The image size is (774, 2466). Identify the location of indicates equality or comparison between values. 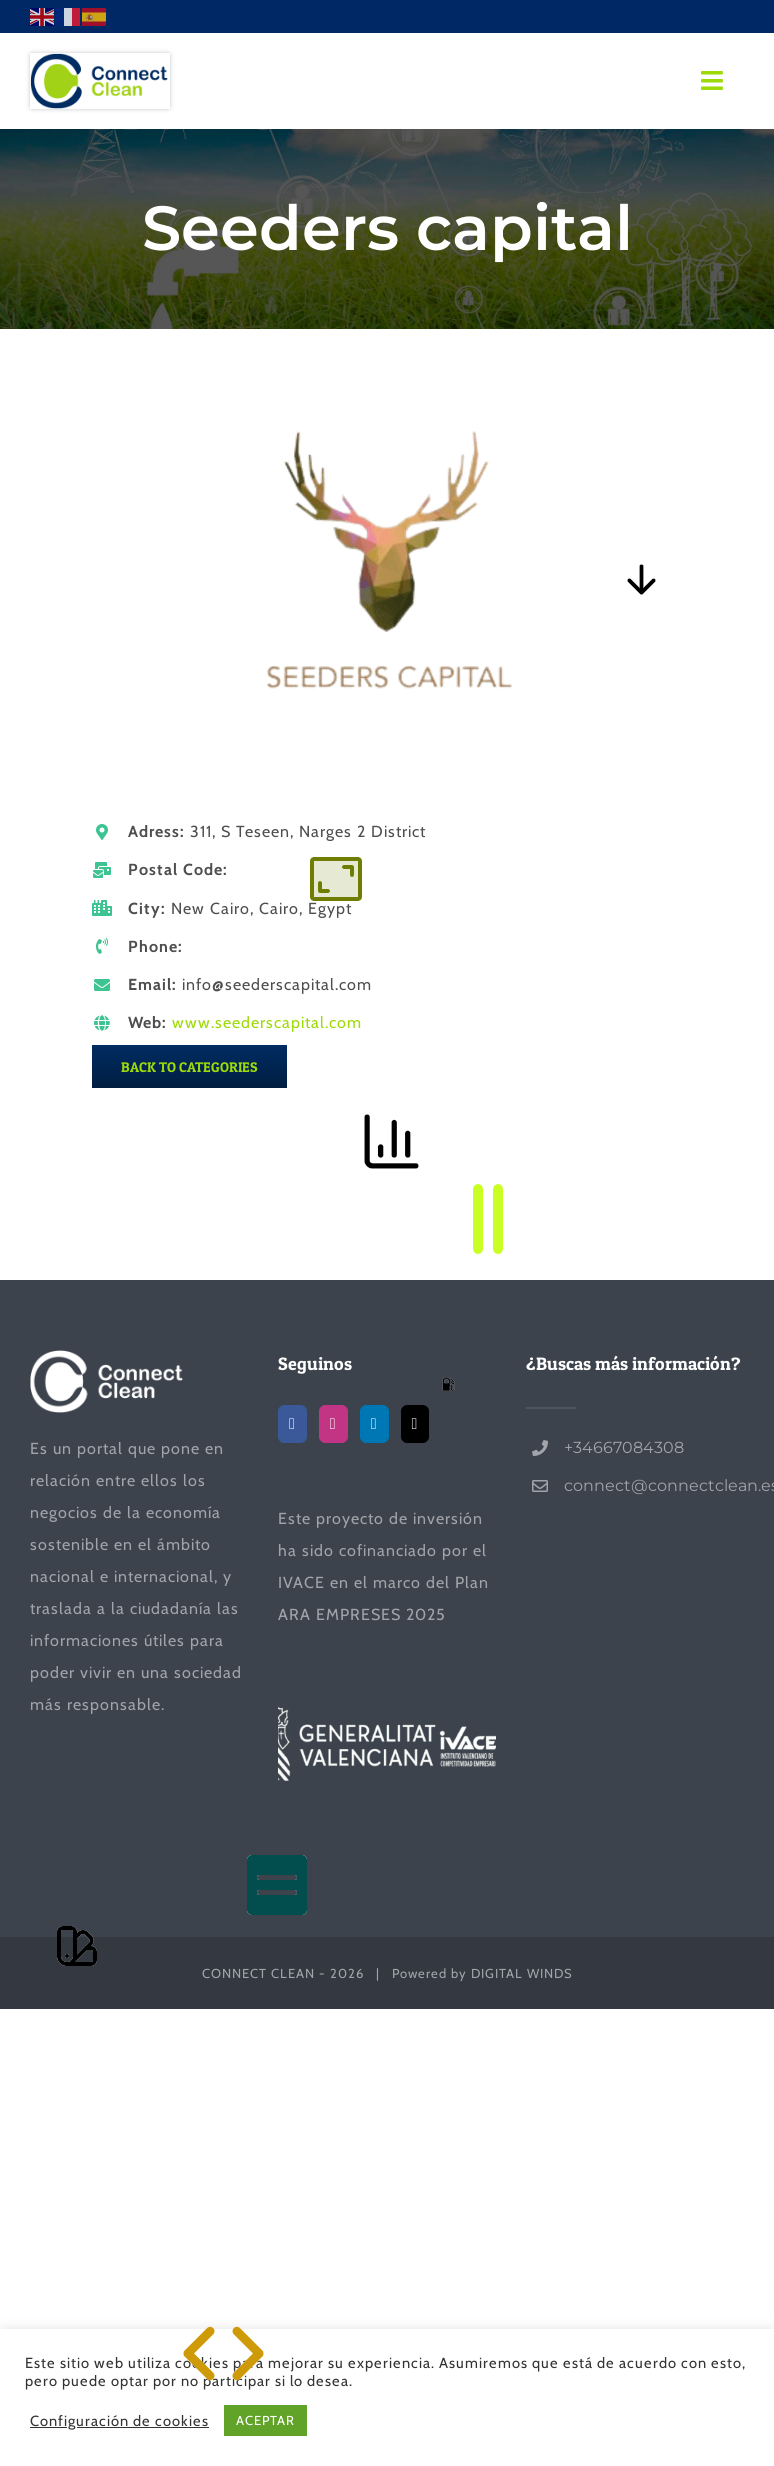
(277, 1885).